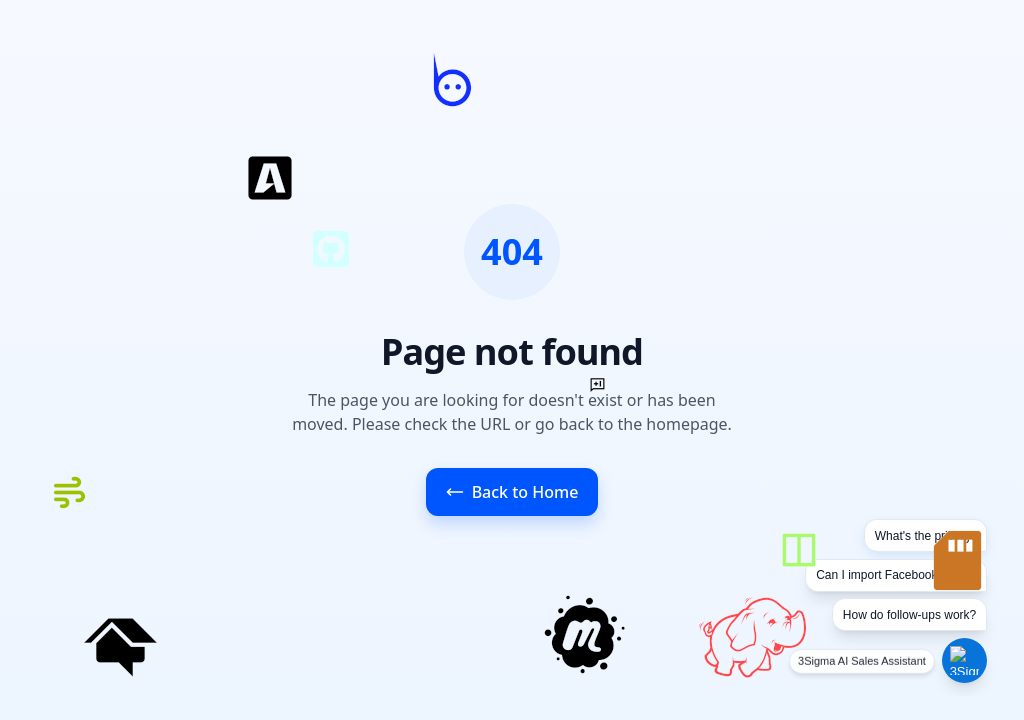  Describe the element at coordinates (331, 249) in the screenshot. I see `view project on github` at that location.